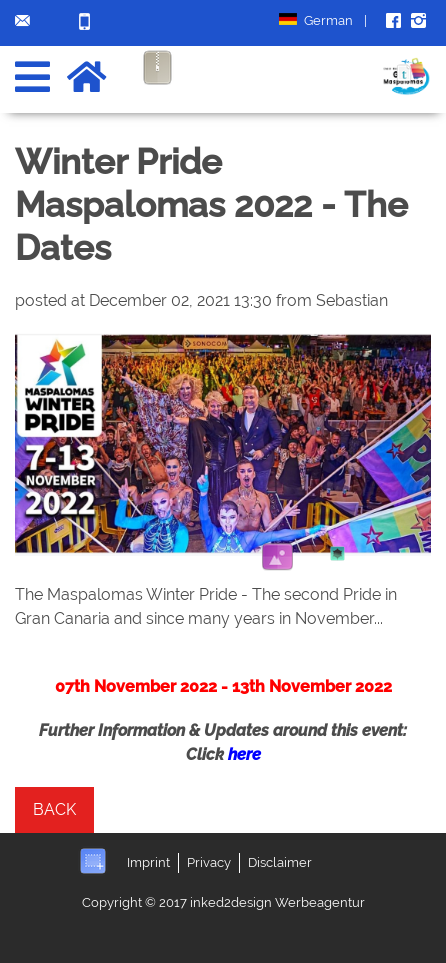 The image size is (446, 963). Describe the element at coordinates (157, 67) in the screenshot. I see `open archive manager to compress or extract files` at that location.